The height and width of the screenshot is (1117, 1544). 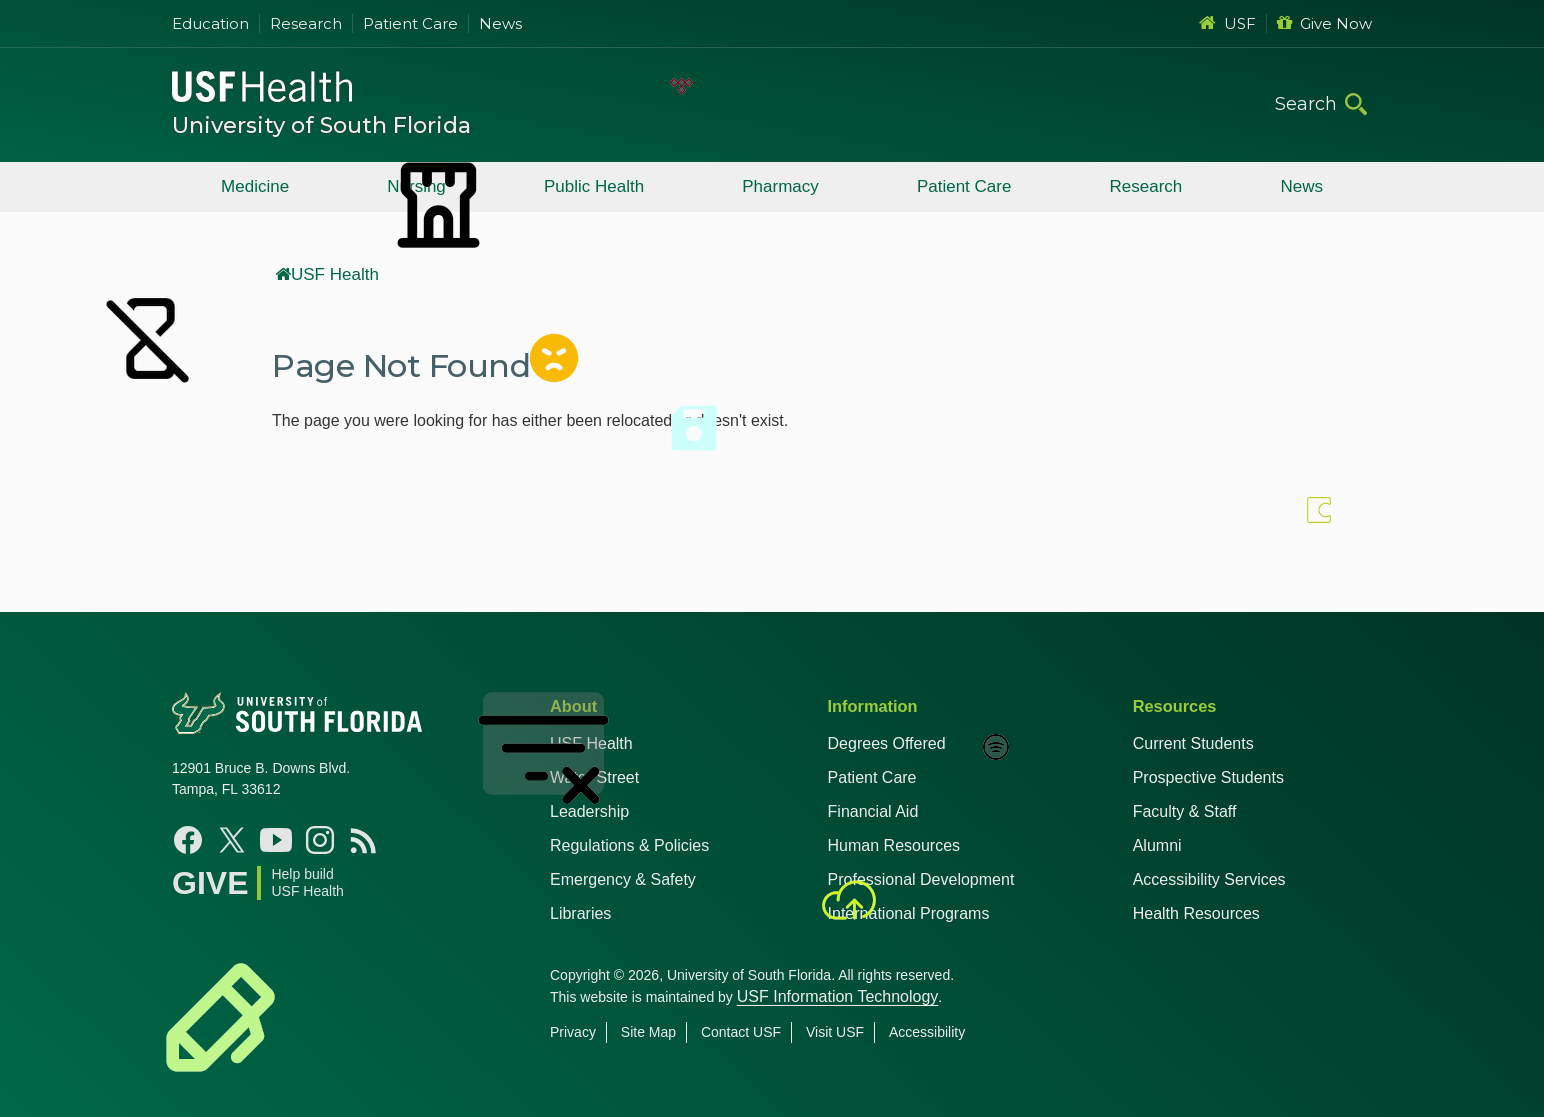 What do you see at coordinates (681, 85) in the screenshot?
I see `open tidal music streaming app` at bounding box center [681, 85].